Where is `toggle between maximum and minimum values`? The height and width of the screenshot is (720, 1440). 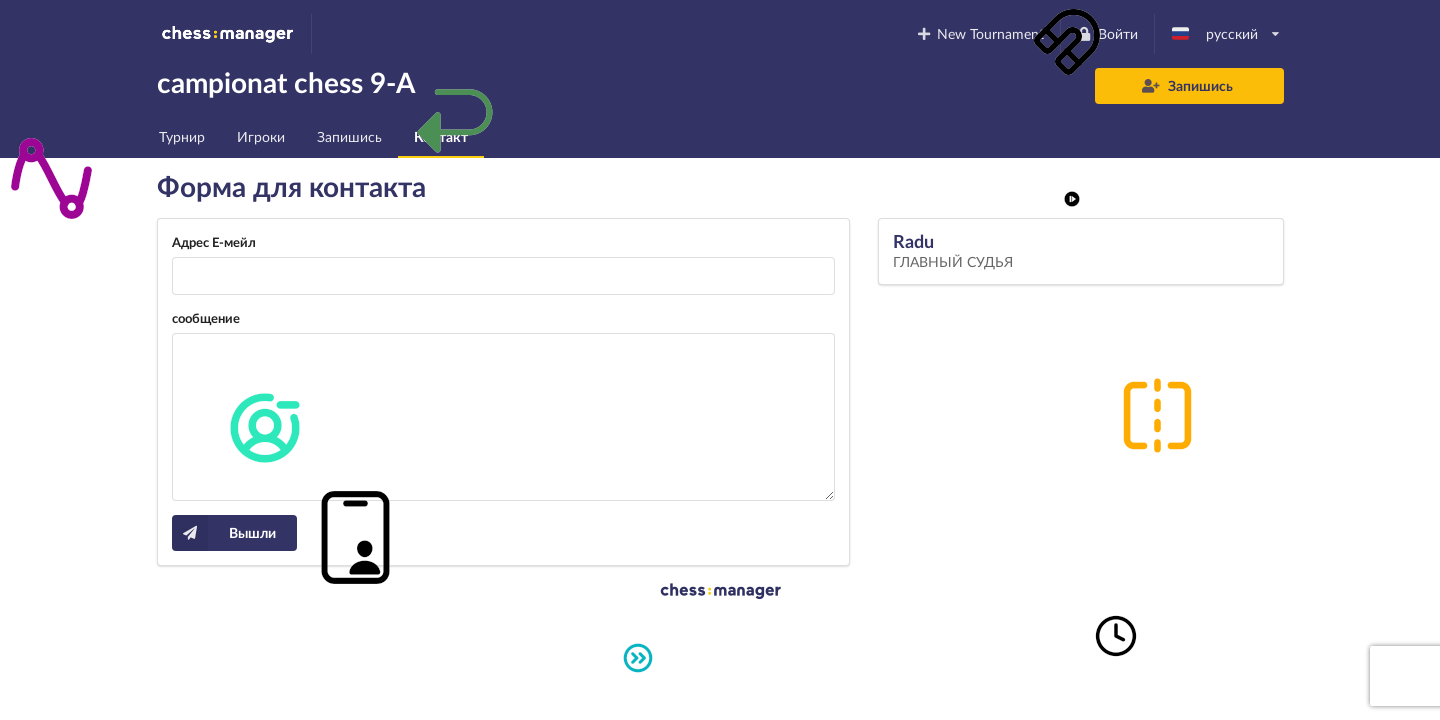
toggle between maximum and minimum values is located at coordinates (51, 178).